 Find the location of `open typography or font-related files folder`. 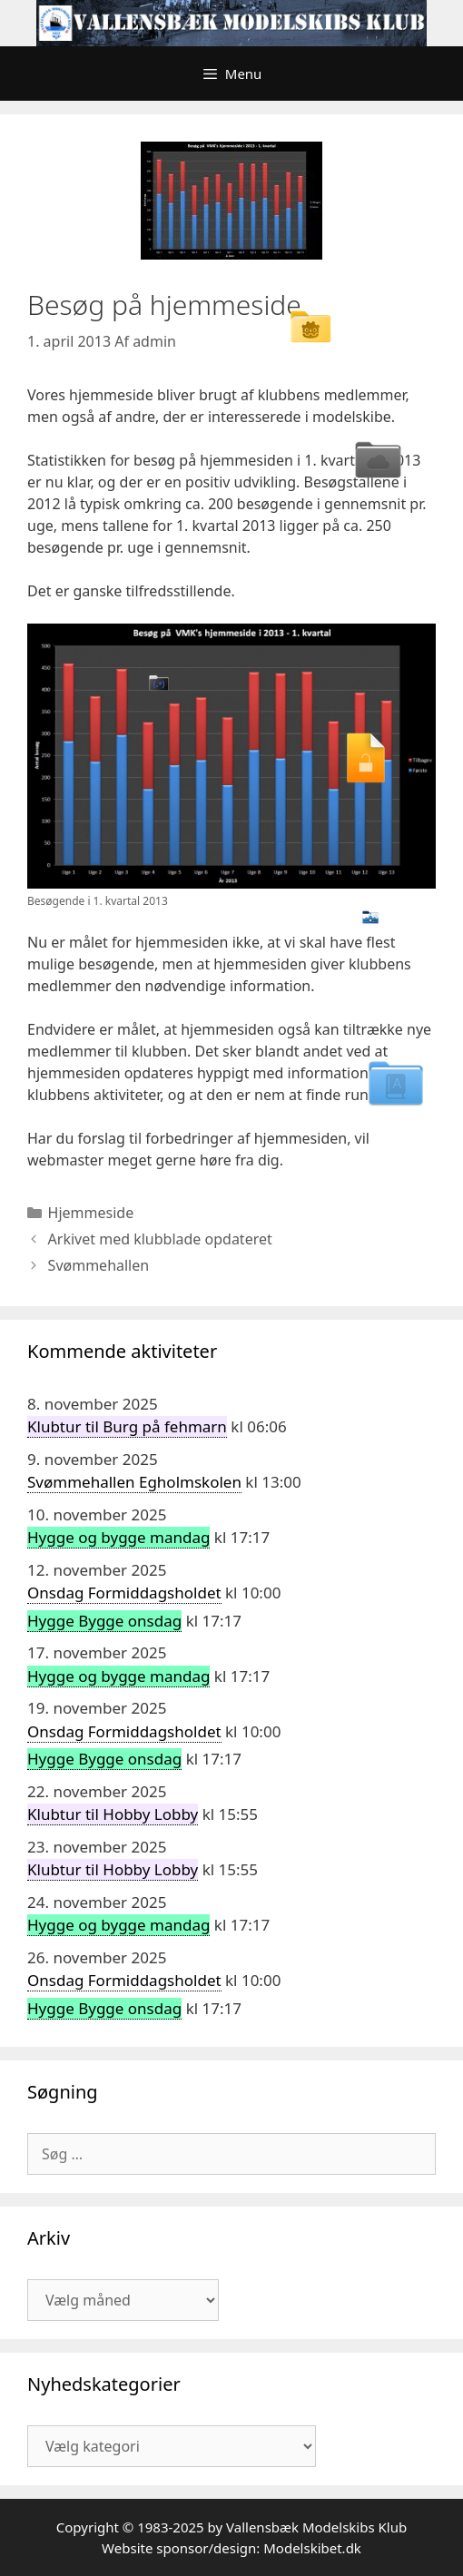

open typography or font-related files folder is located at coordinates (396, 1083).